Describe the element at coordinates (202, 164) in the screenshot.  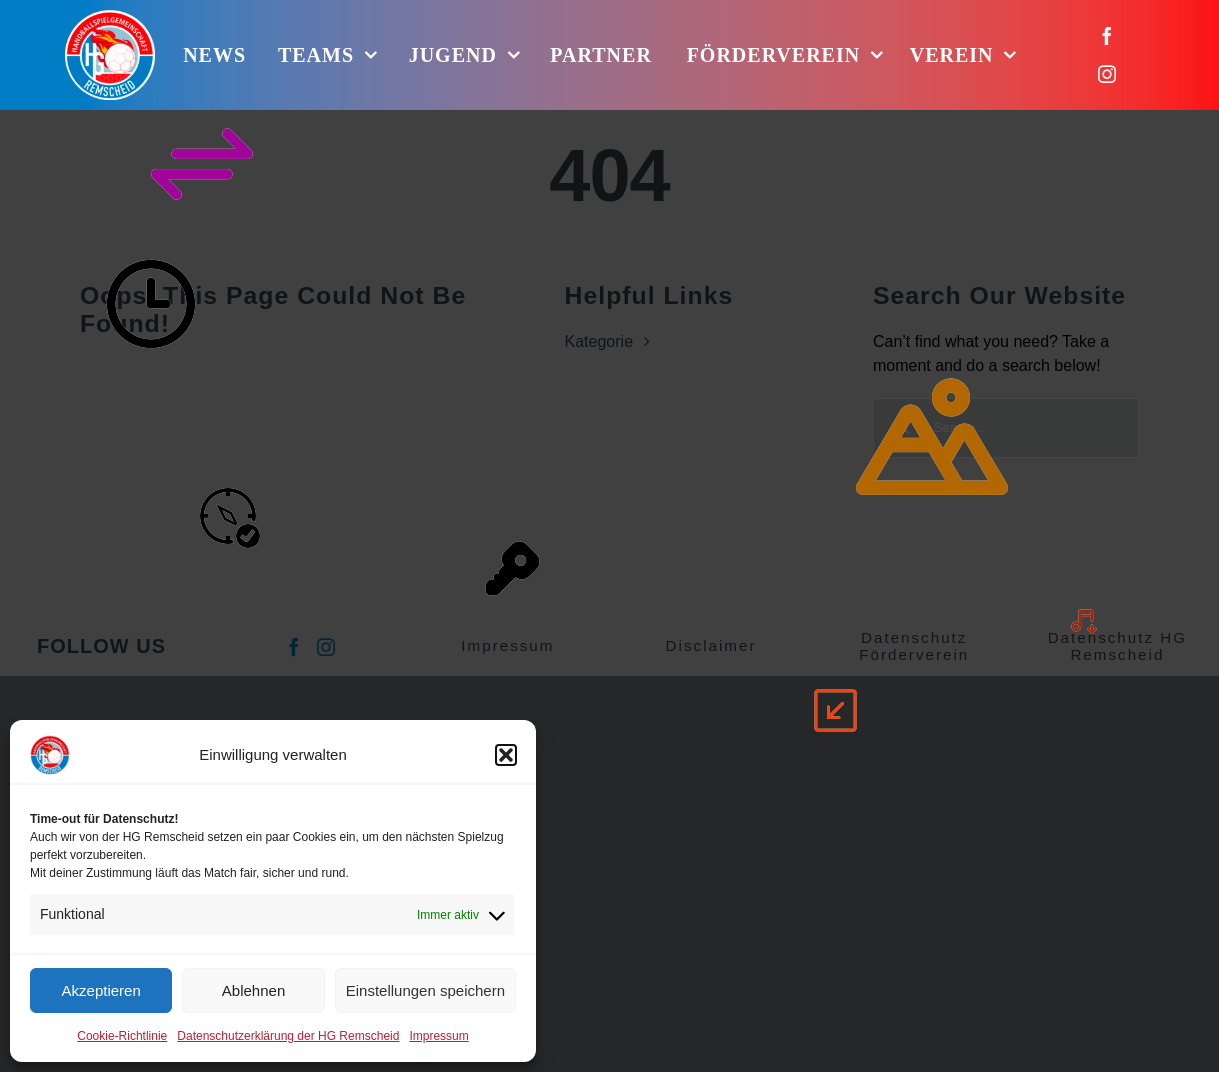
I see `switch or swap between two items` at that location.